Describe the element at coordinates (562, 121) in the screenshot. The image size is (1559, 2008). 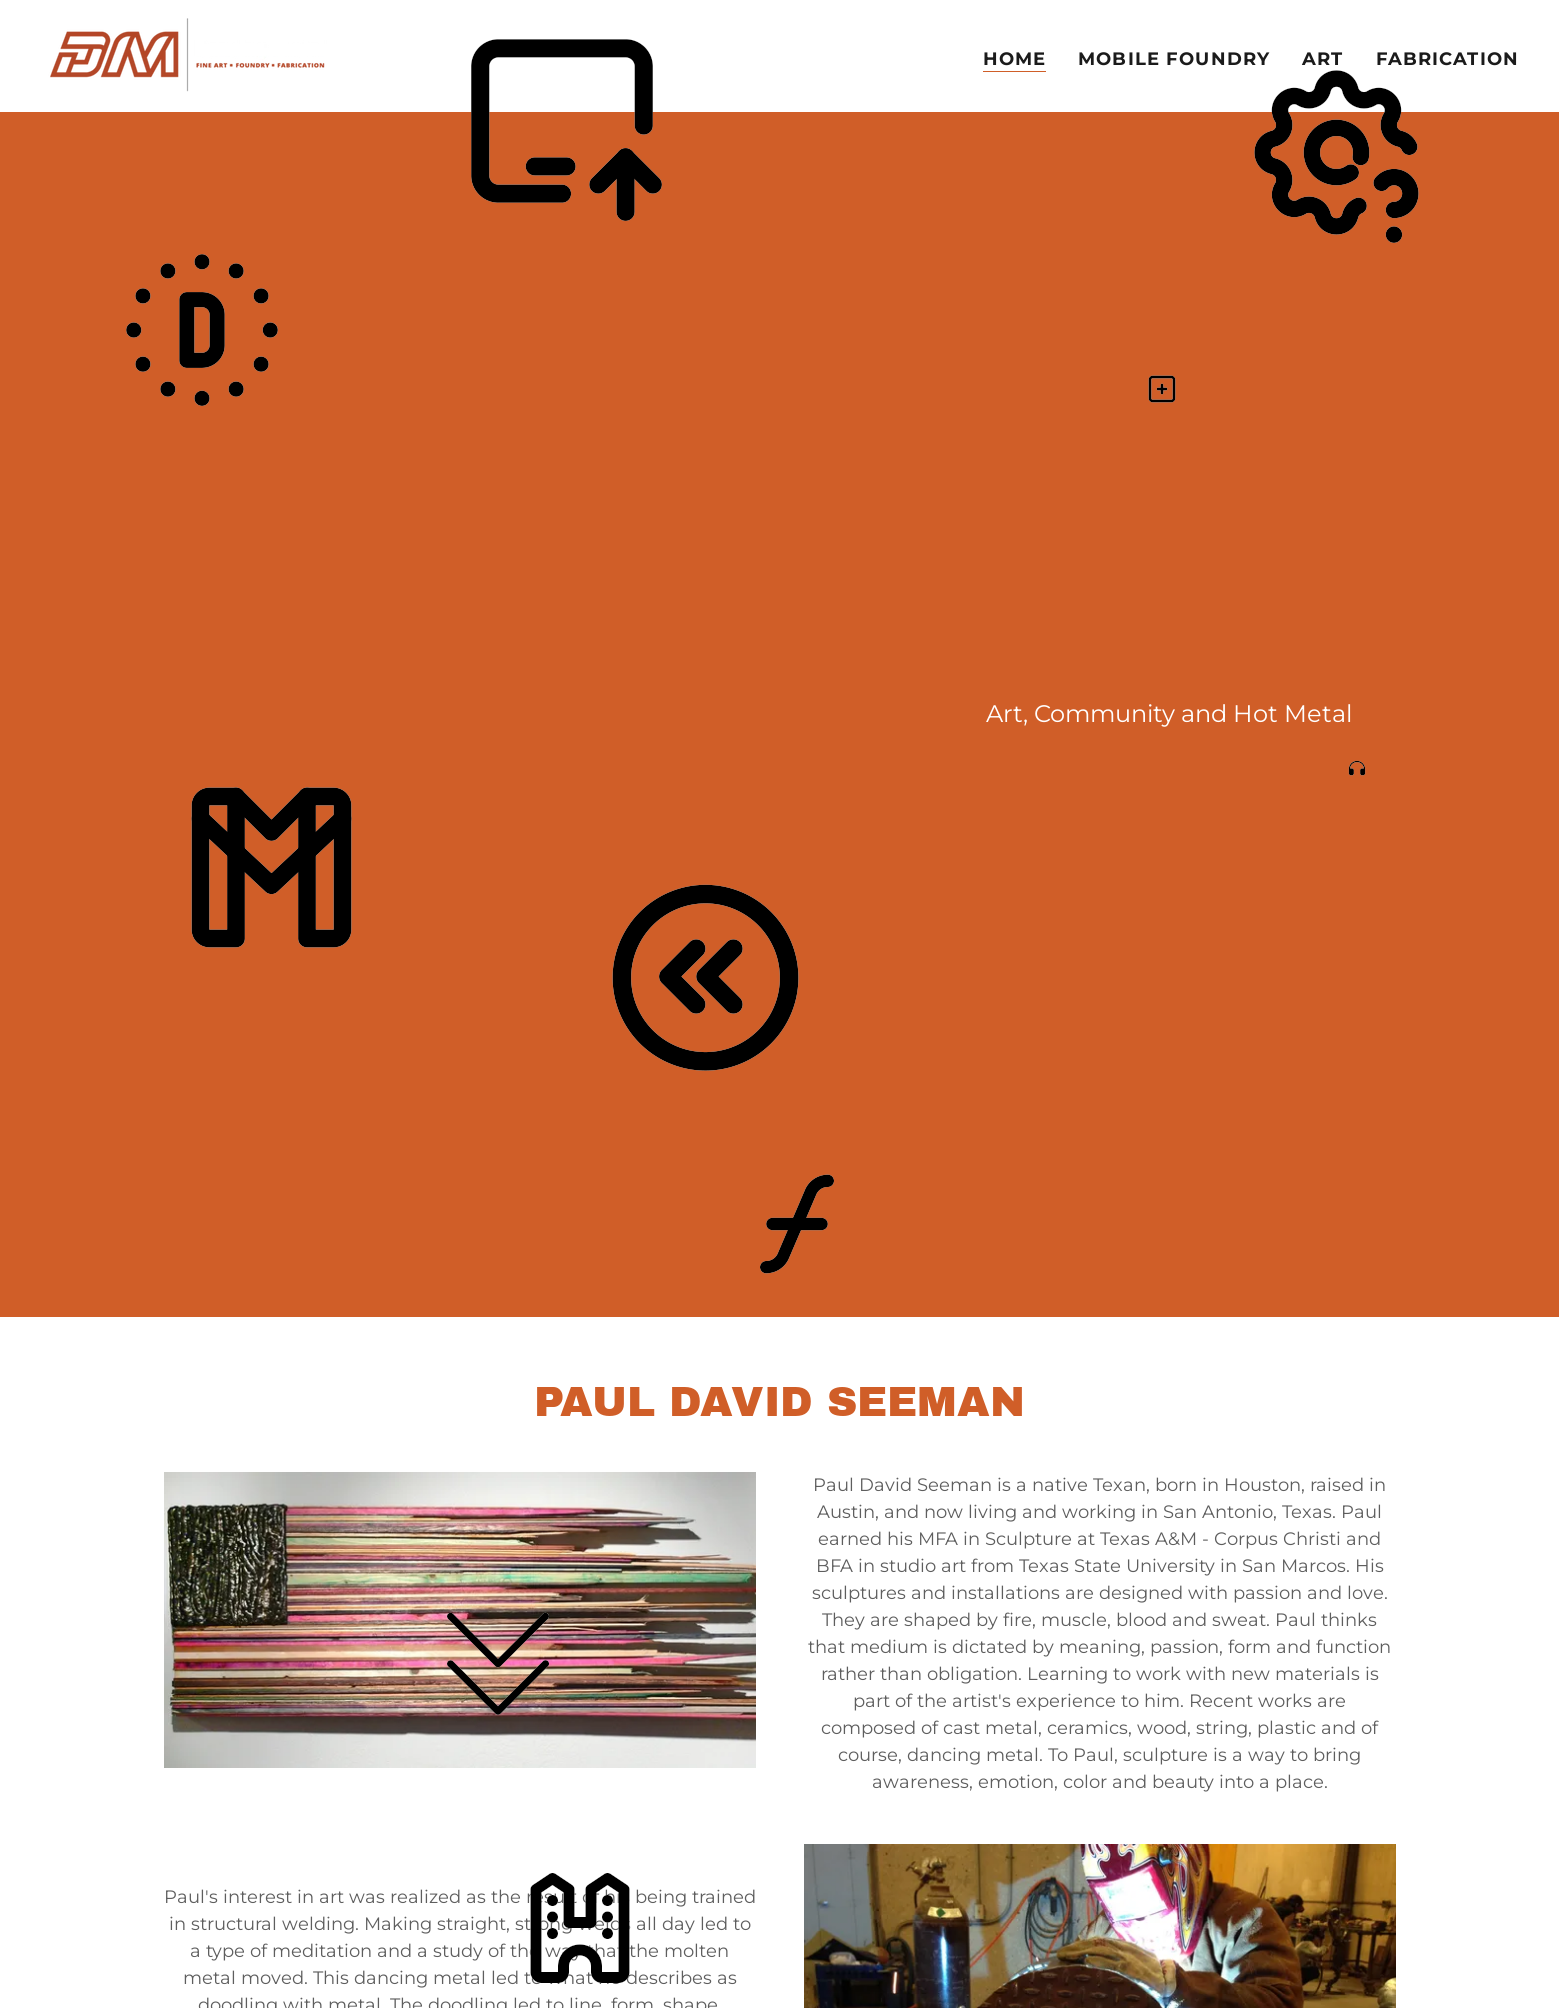
I see `upload content to tablet device` at that location.